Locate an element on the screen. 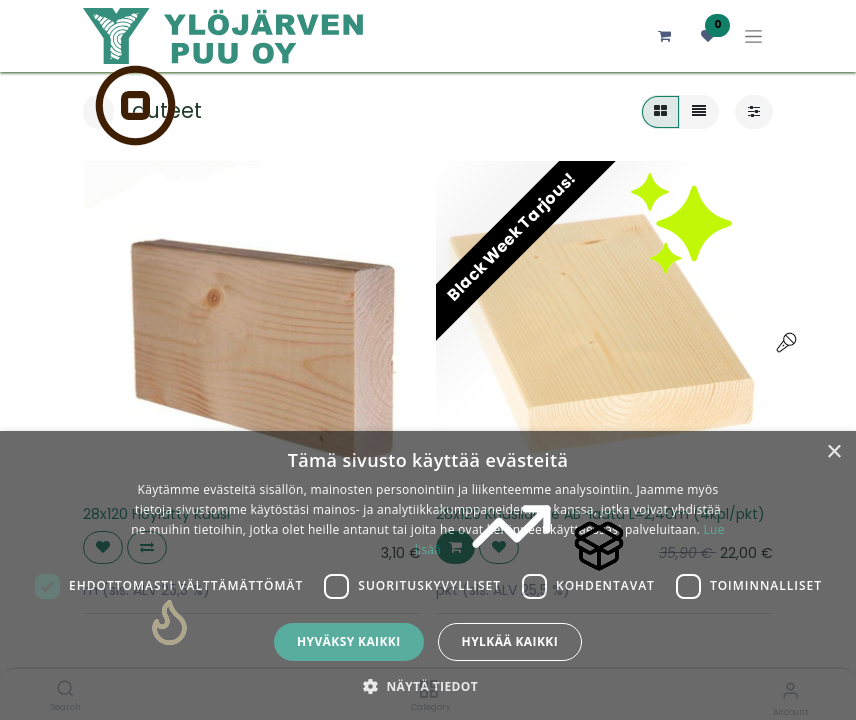  indicates trending or hot content is located at coordinates (169, 621).